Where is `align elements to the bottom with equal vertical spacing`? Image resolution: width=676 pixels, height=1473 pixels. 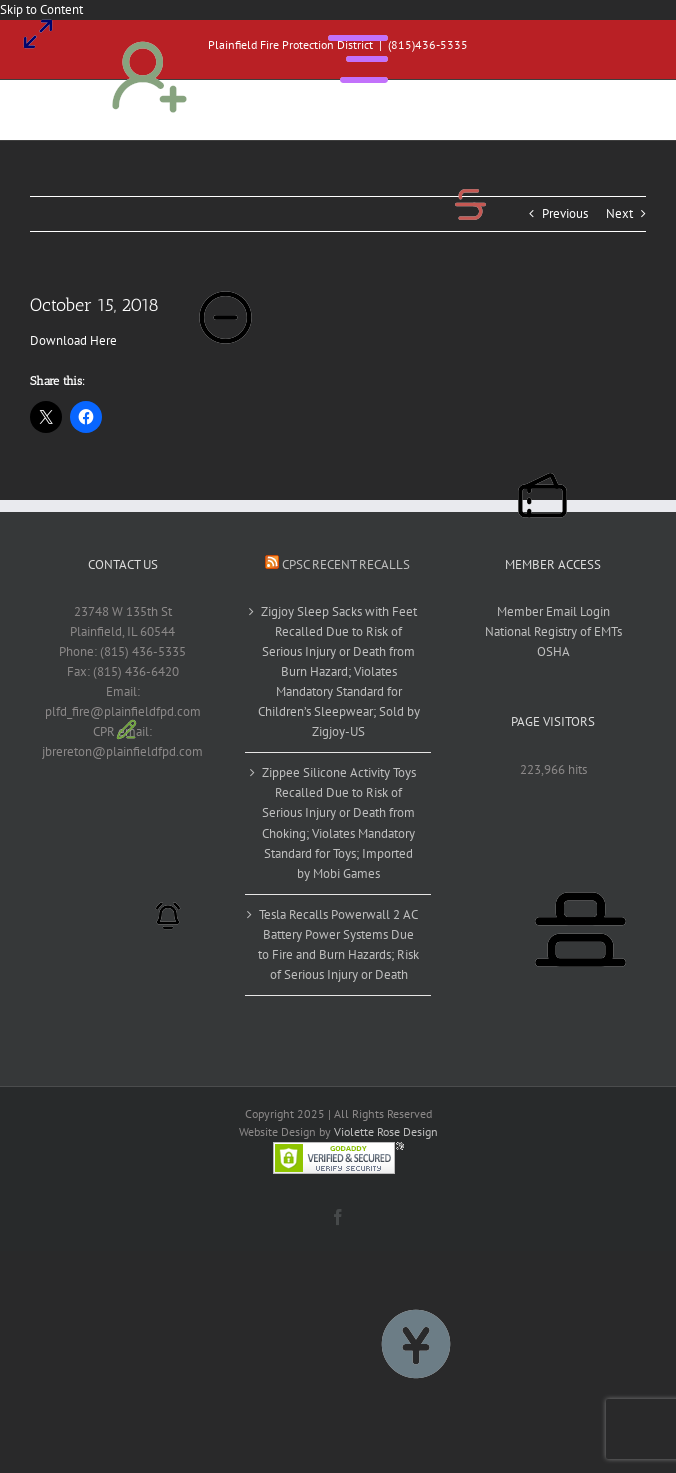 align elements to the bottom with equal vertical spacing is located at coordinates (580, 929).